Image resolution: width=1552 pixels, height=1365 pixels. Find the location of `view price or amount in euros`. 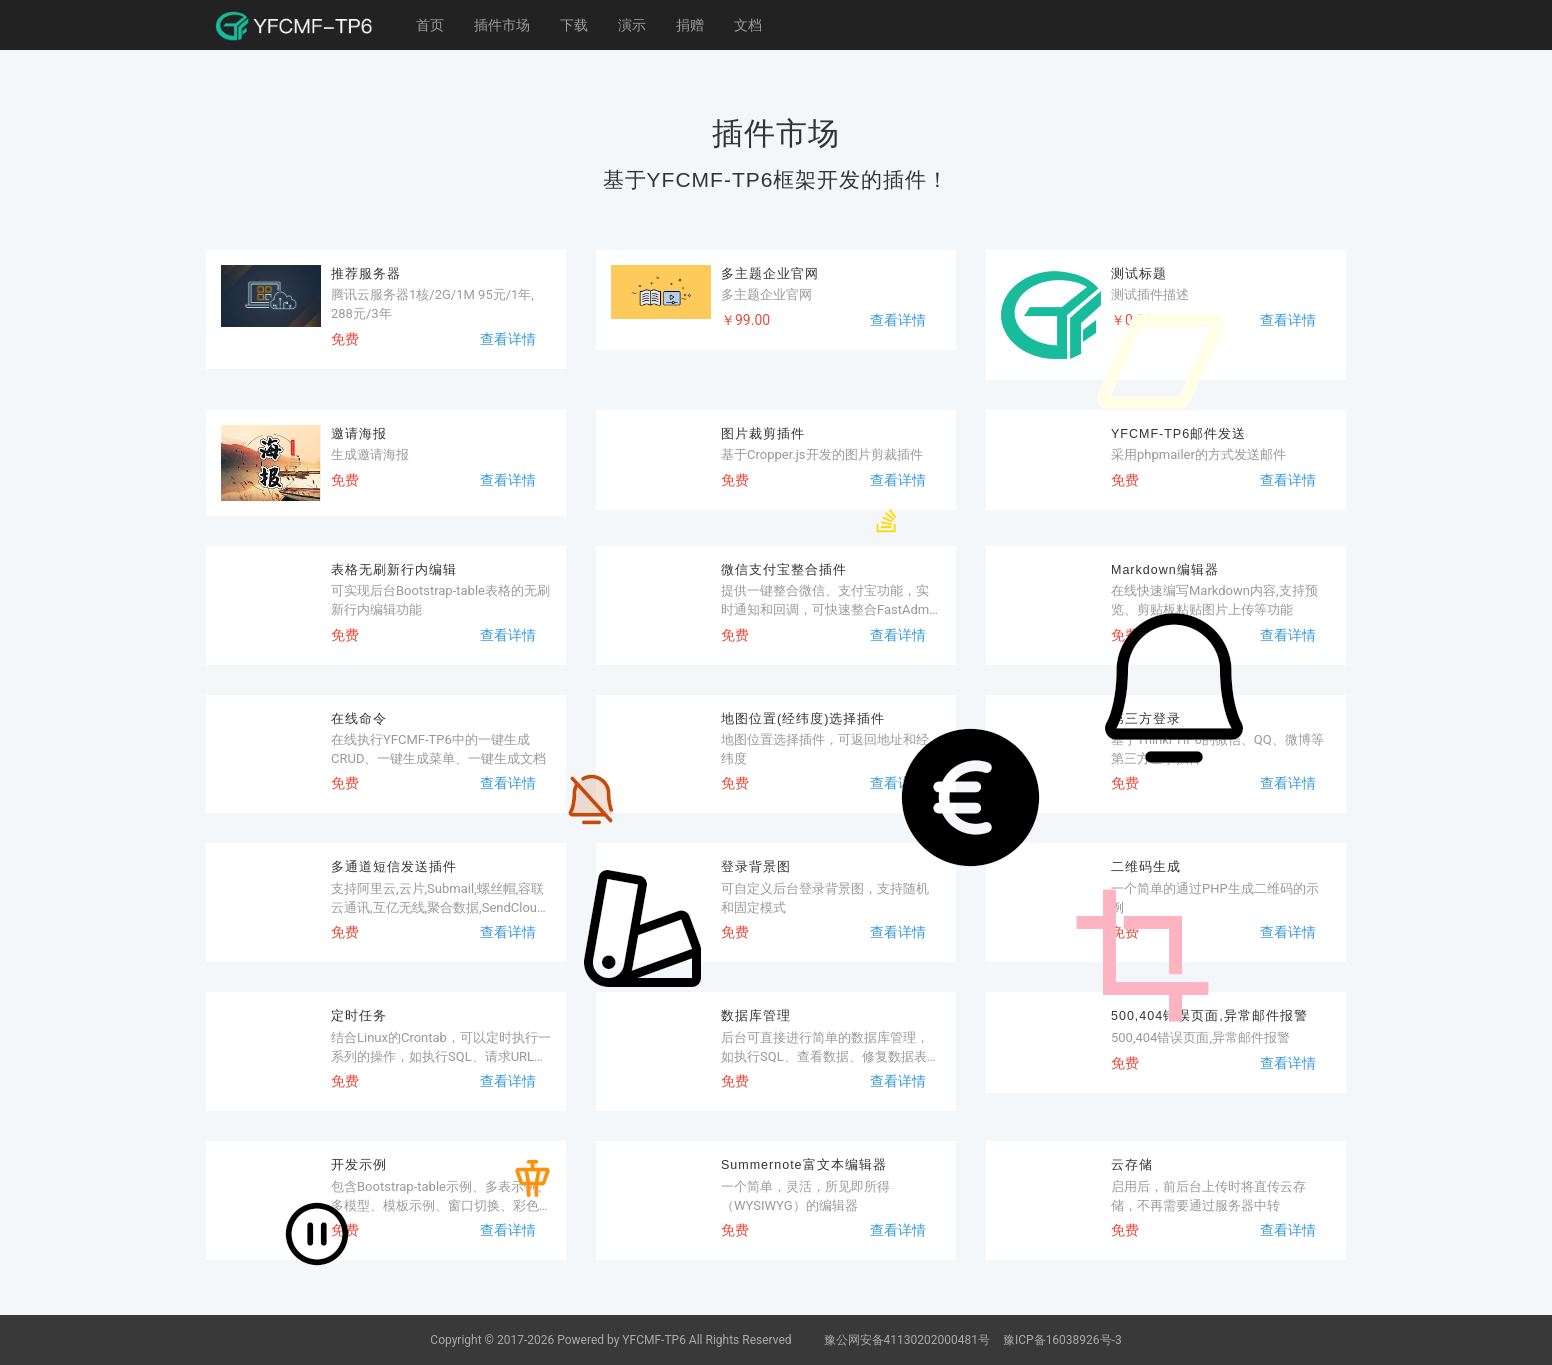

view price or amount in euros is located at coordinates (970, 797).